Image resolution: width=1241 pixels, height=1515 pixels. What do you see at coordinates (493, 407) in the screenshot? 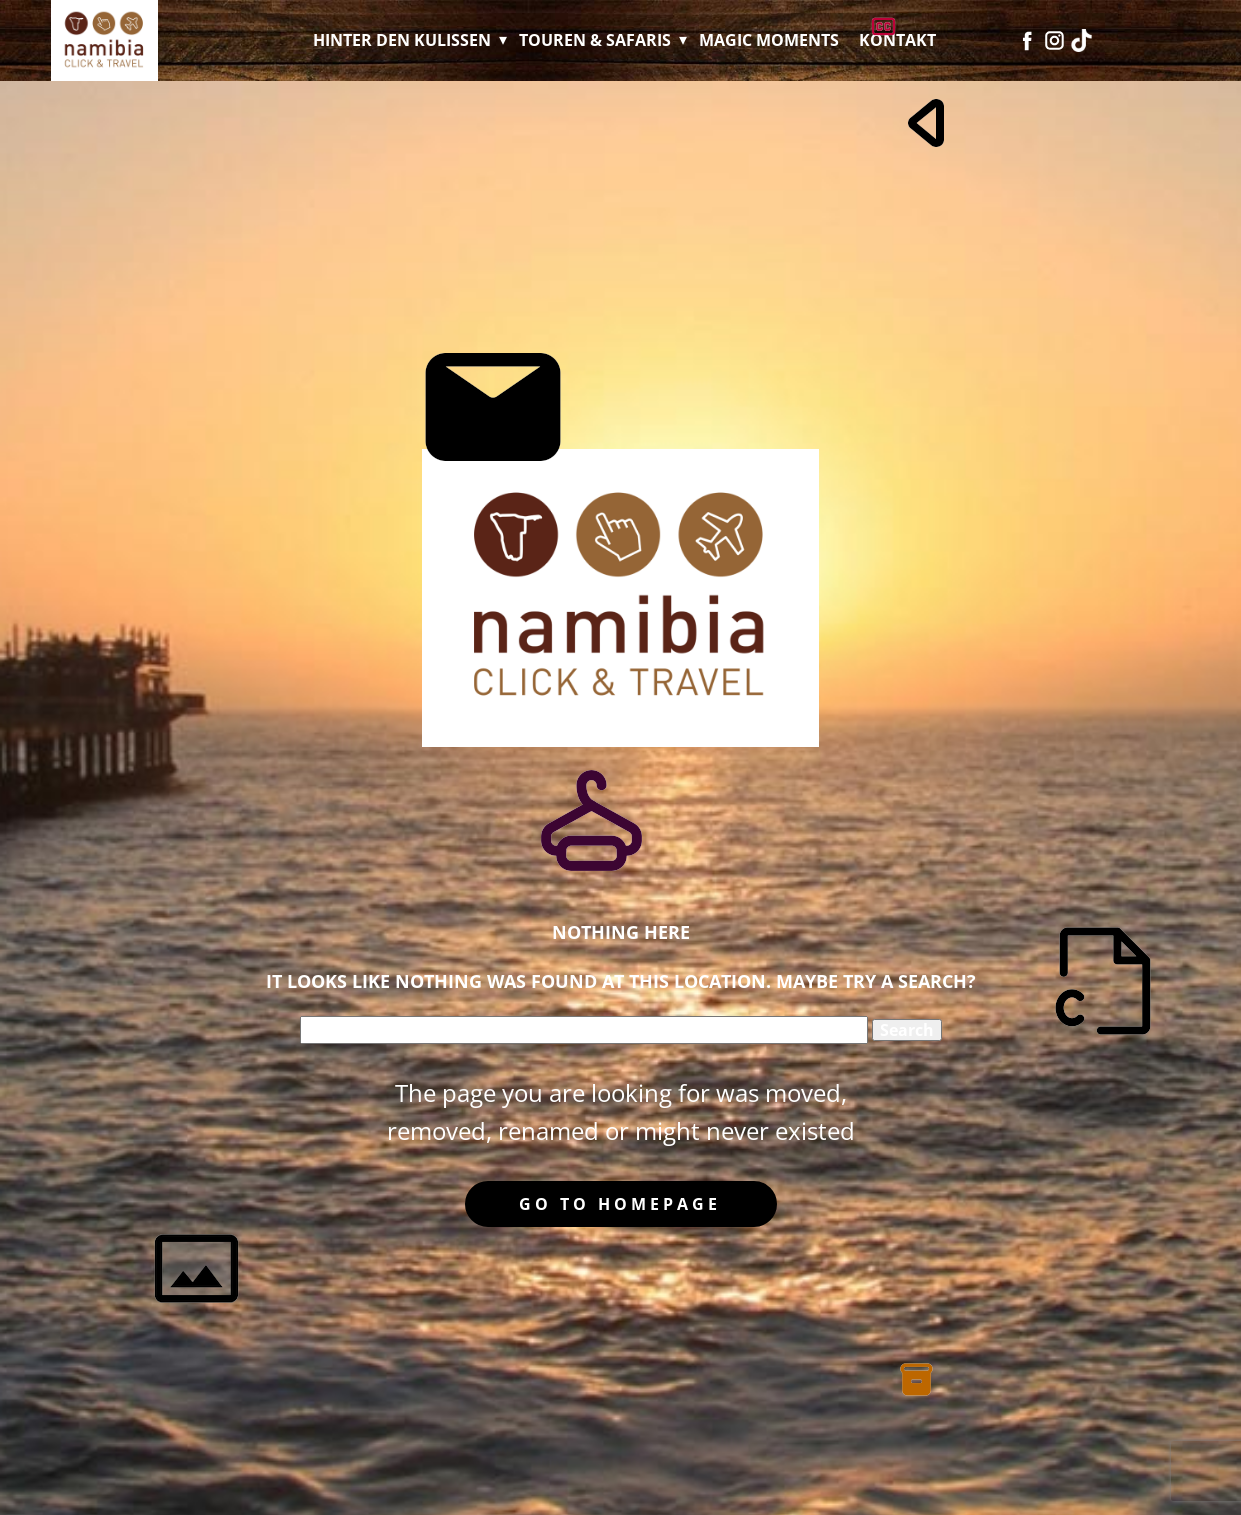
I see `open your email inbox` at bounding box center [493, 407].